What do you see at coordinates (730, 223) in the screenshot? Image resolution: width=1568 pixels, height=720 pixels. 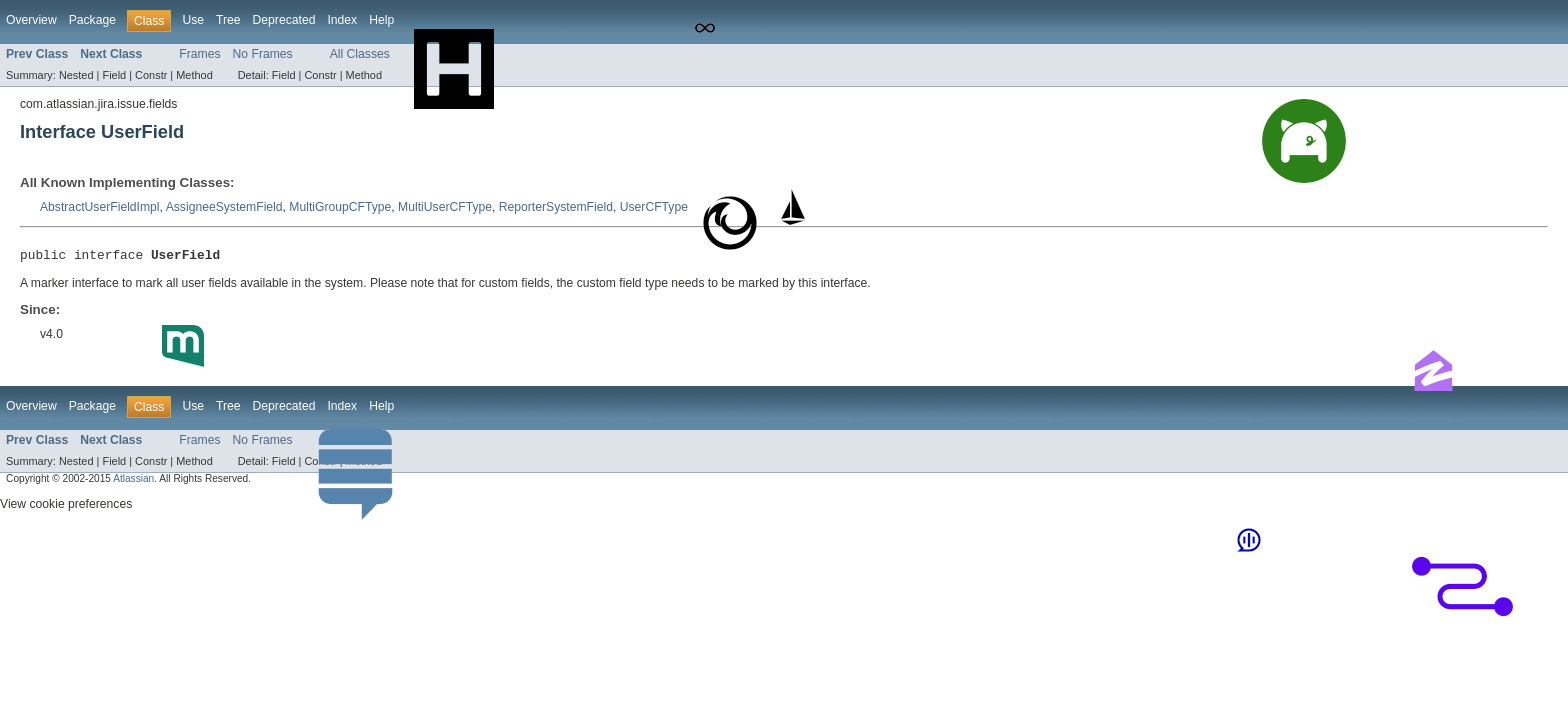 I see `open Firefox browser` at bounding box center [730, 223].